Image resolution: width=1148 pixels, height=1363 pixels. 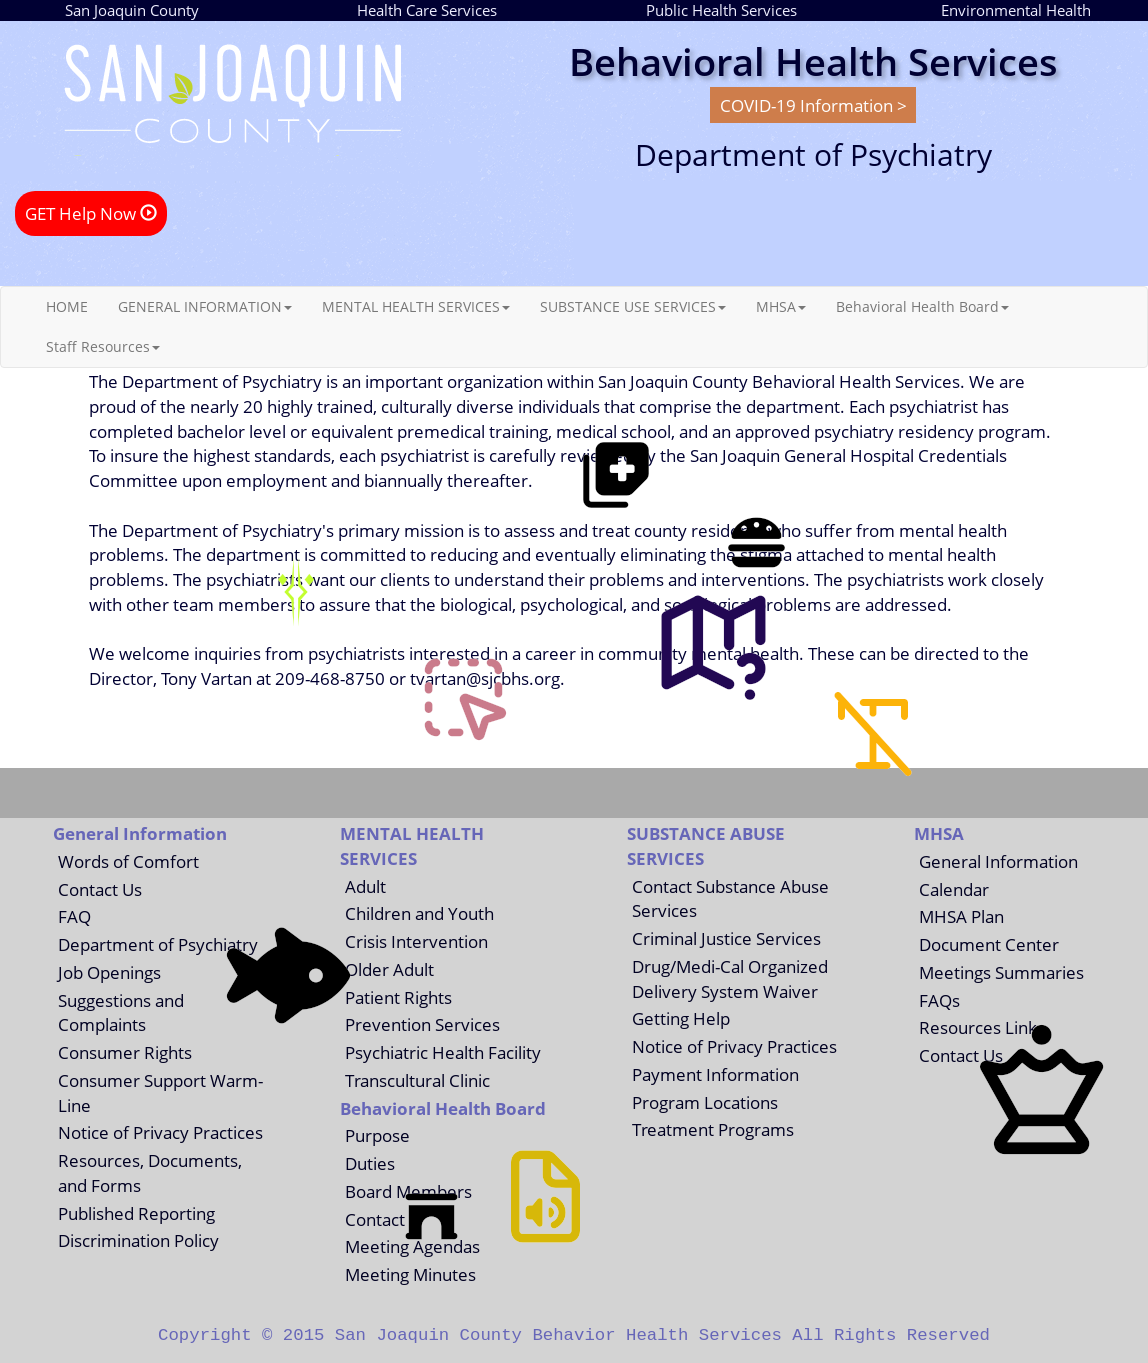 I want to click on get help with map or navigation, so click(x=713, y=642).